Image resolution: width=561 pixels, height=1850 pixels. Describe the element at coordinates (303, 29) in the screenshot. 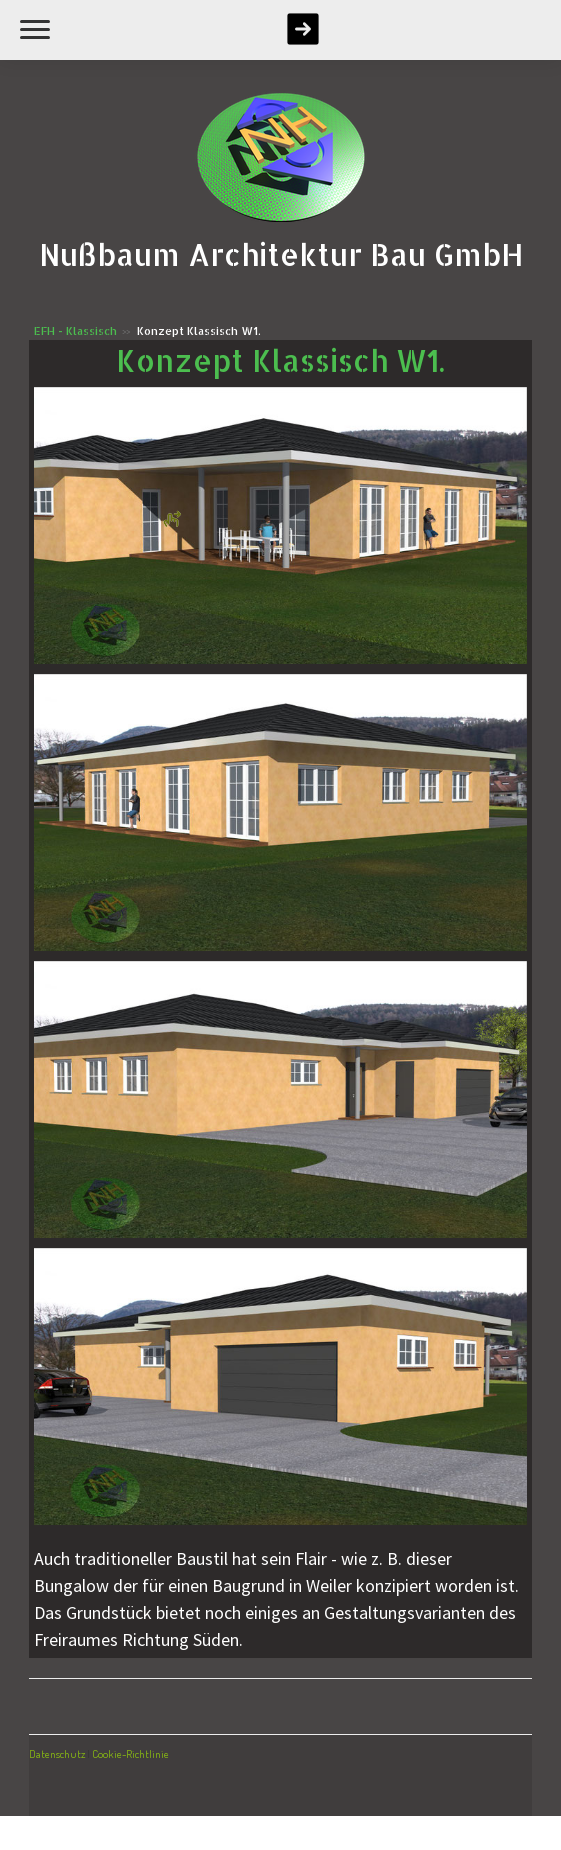

I see `navigate to the next item or screen` at that location.